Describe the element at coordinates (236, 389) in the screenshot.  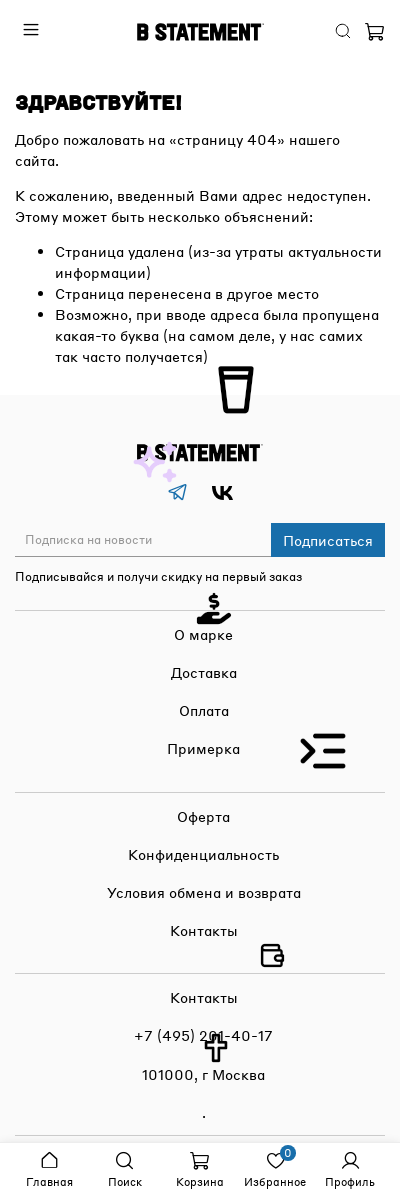
I see `view nearby bars or pubs` at that location.